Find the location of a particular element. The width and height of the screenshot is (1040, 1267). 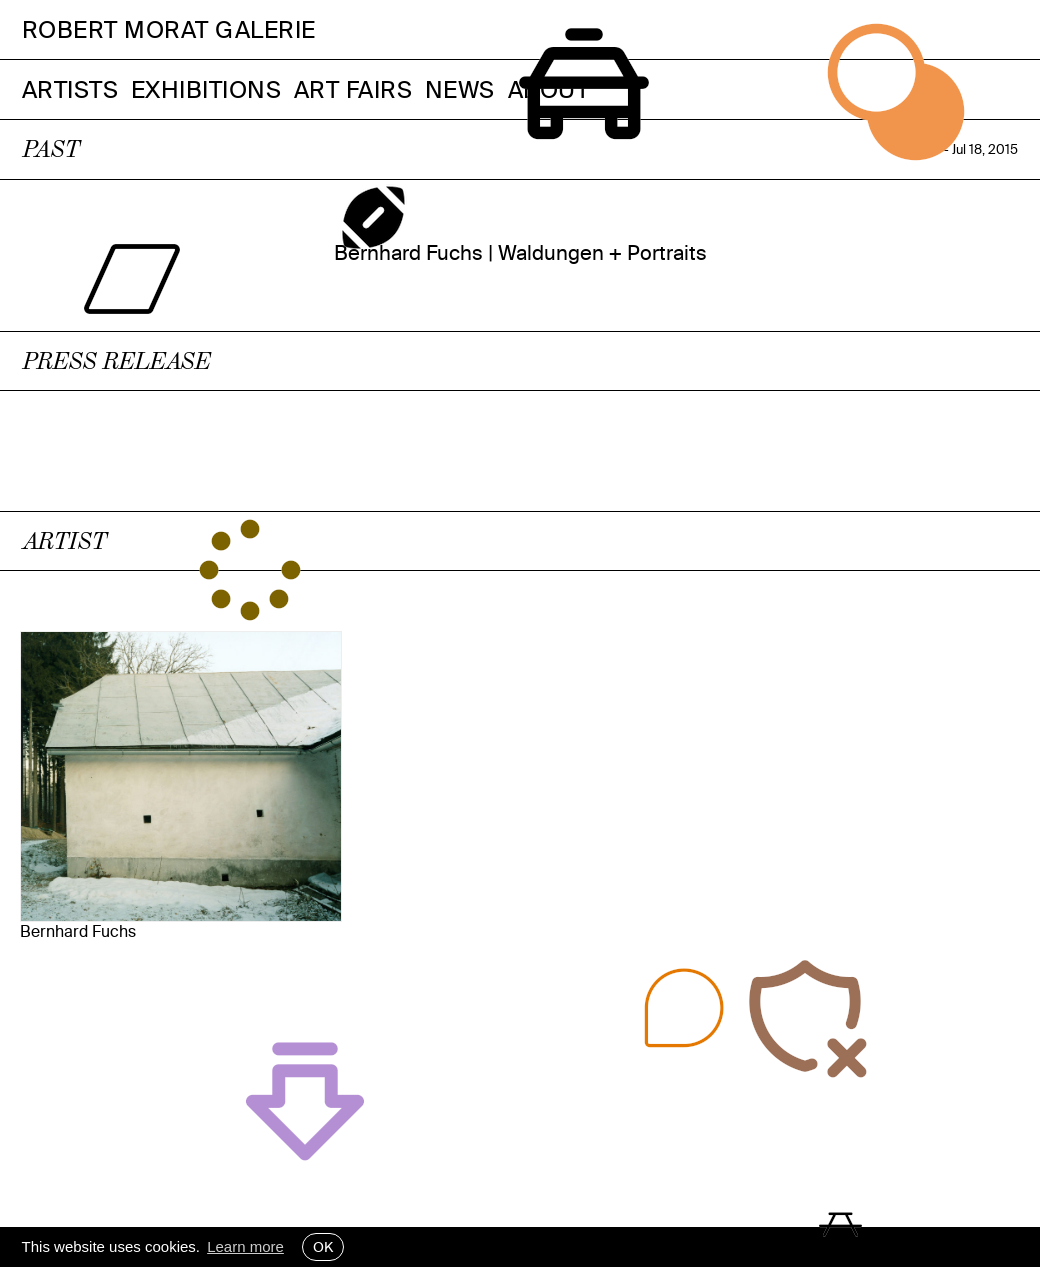

insert a parallelogram shape is located at coordinates (132, 279).